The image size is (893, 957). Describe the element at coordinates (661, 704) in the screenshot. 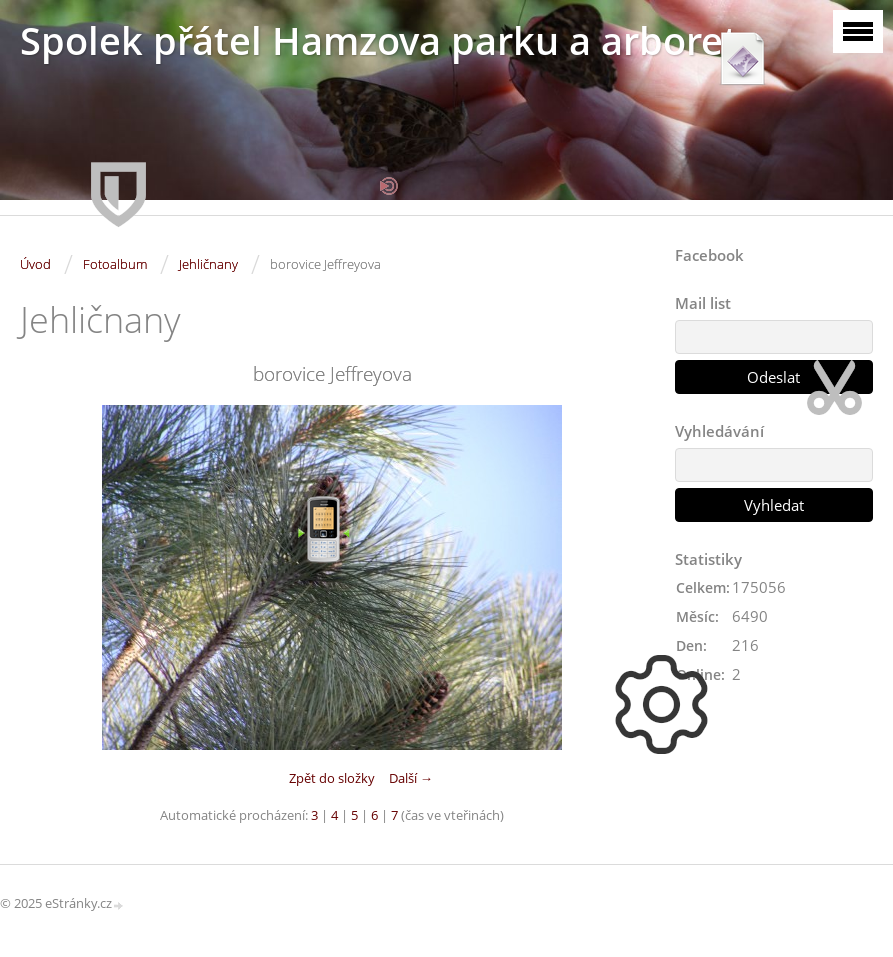

I see `access system settings` at that location.